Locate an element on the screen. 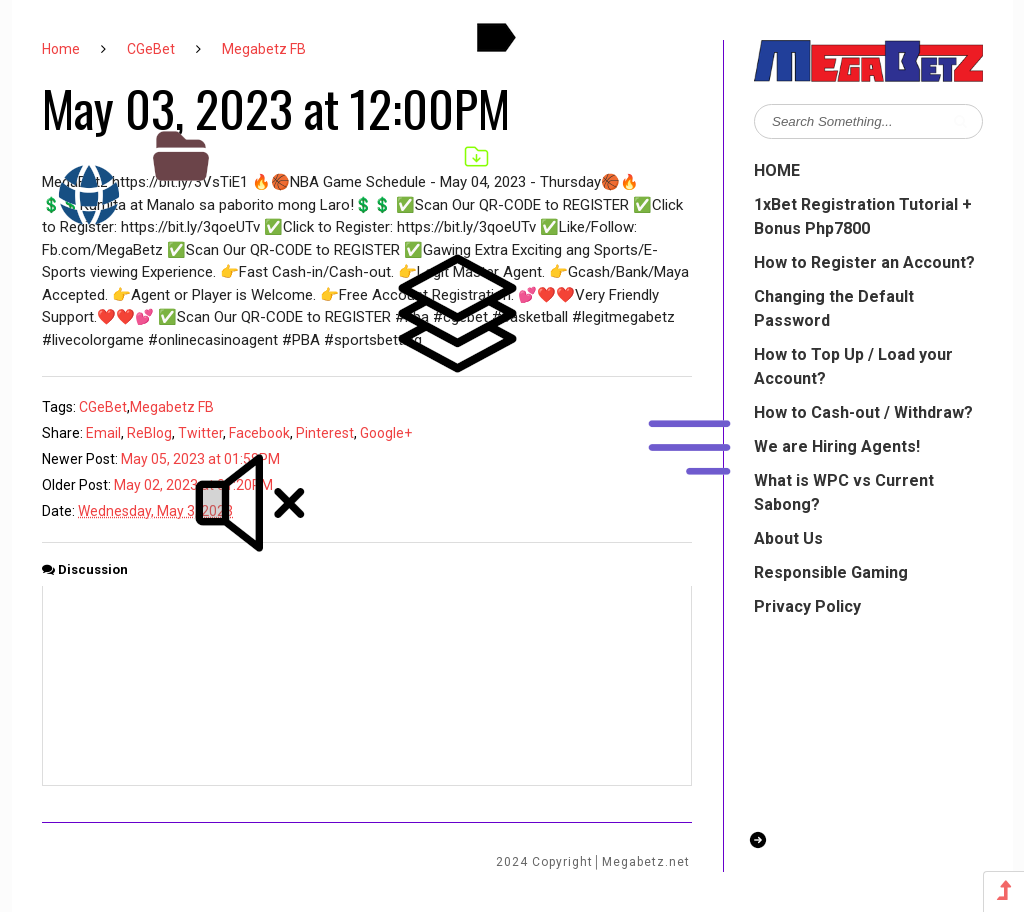  proceed to the next step is located at coordinates (758, 840).